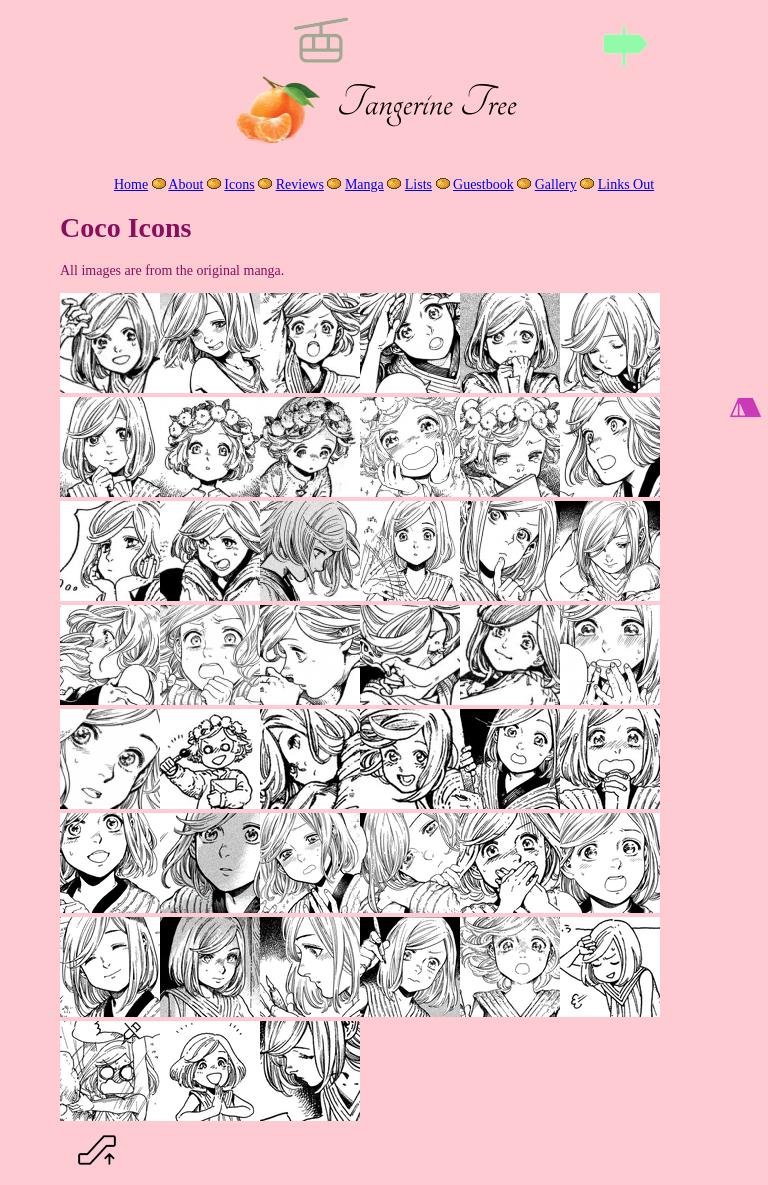  I want to click on access cable car or gondola transit information, so click(321, 41).